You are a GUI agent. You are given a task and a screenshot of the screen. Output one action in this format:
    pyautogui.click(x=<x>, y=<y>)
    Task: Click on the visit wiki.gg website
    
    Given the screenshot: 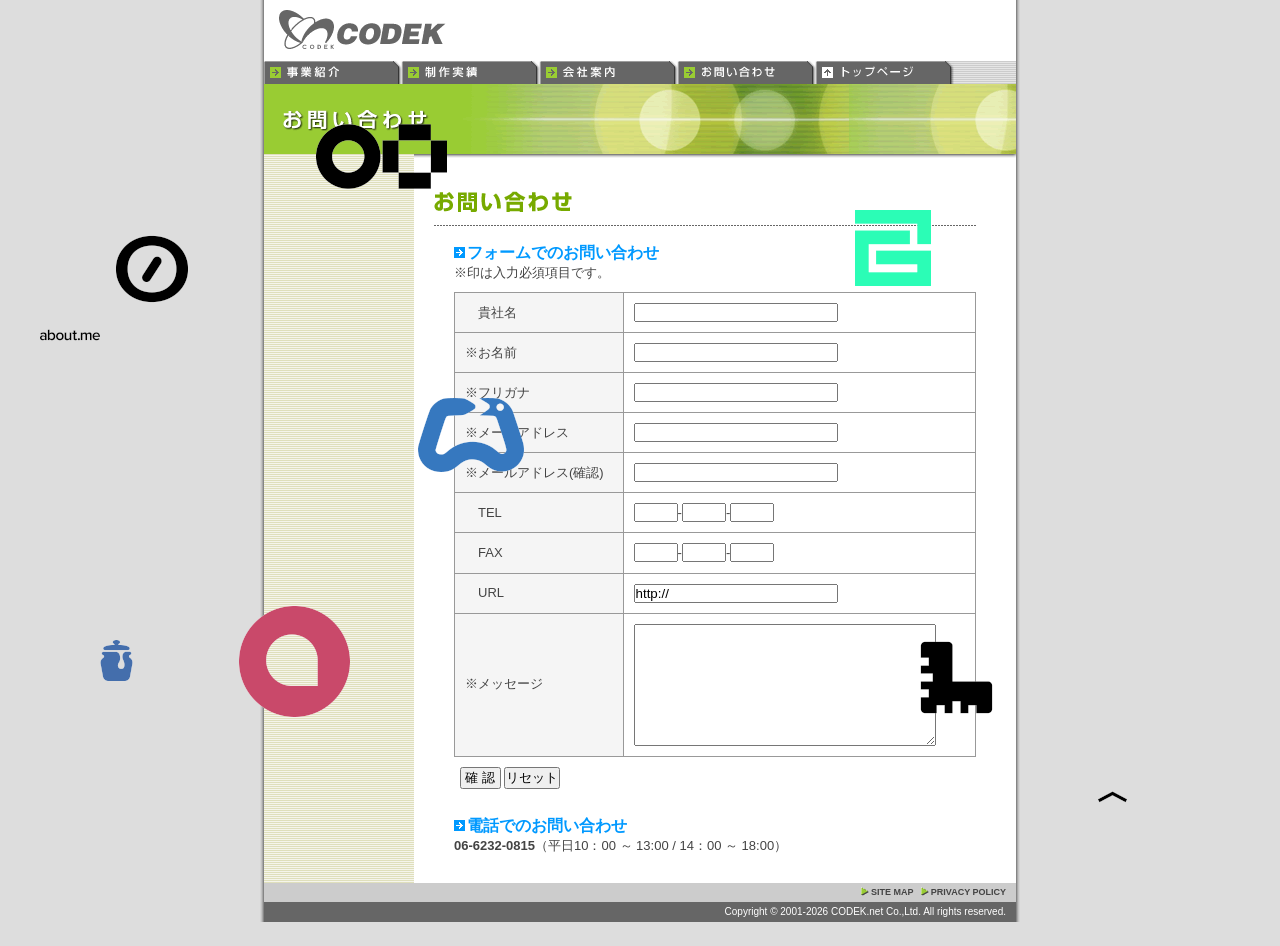 What is the action you would take?
    pyautogui.click(x=471, y=435)
    